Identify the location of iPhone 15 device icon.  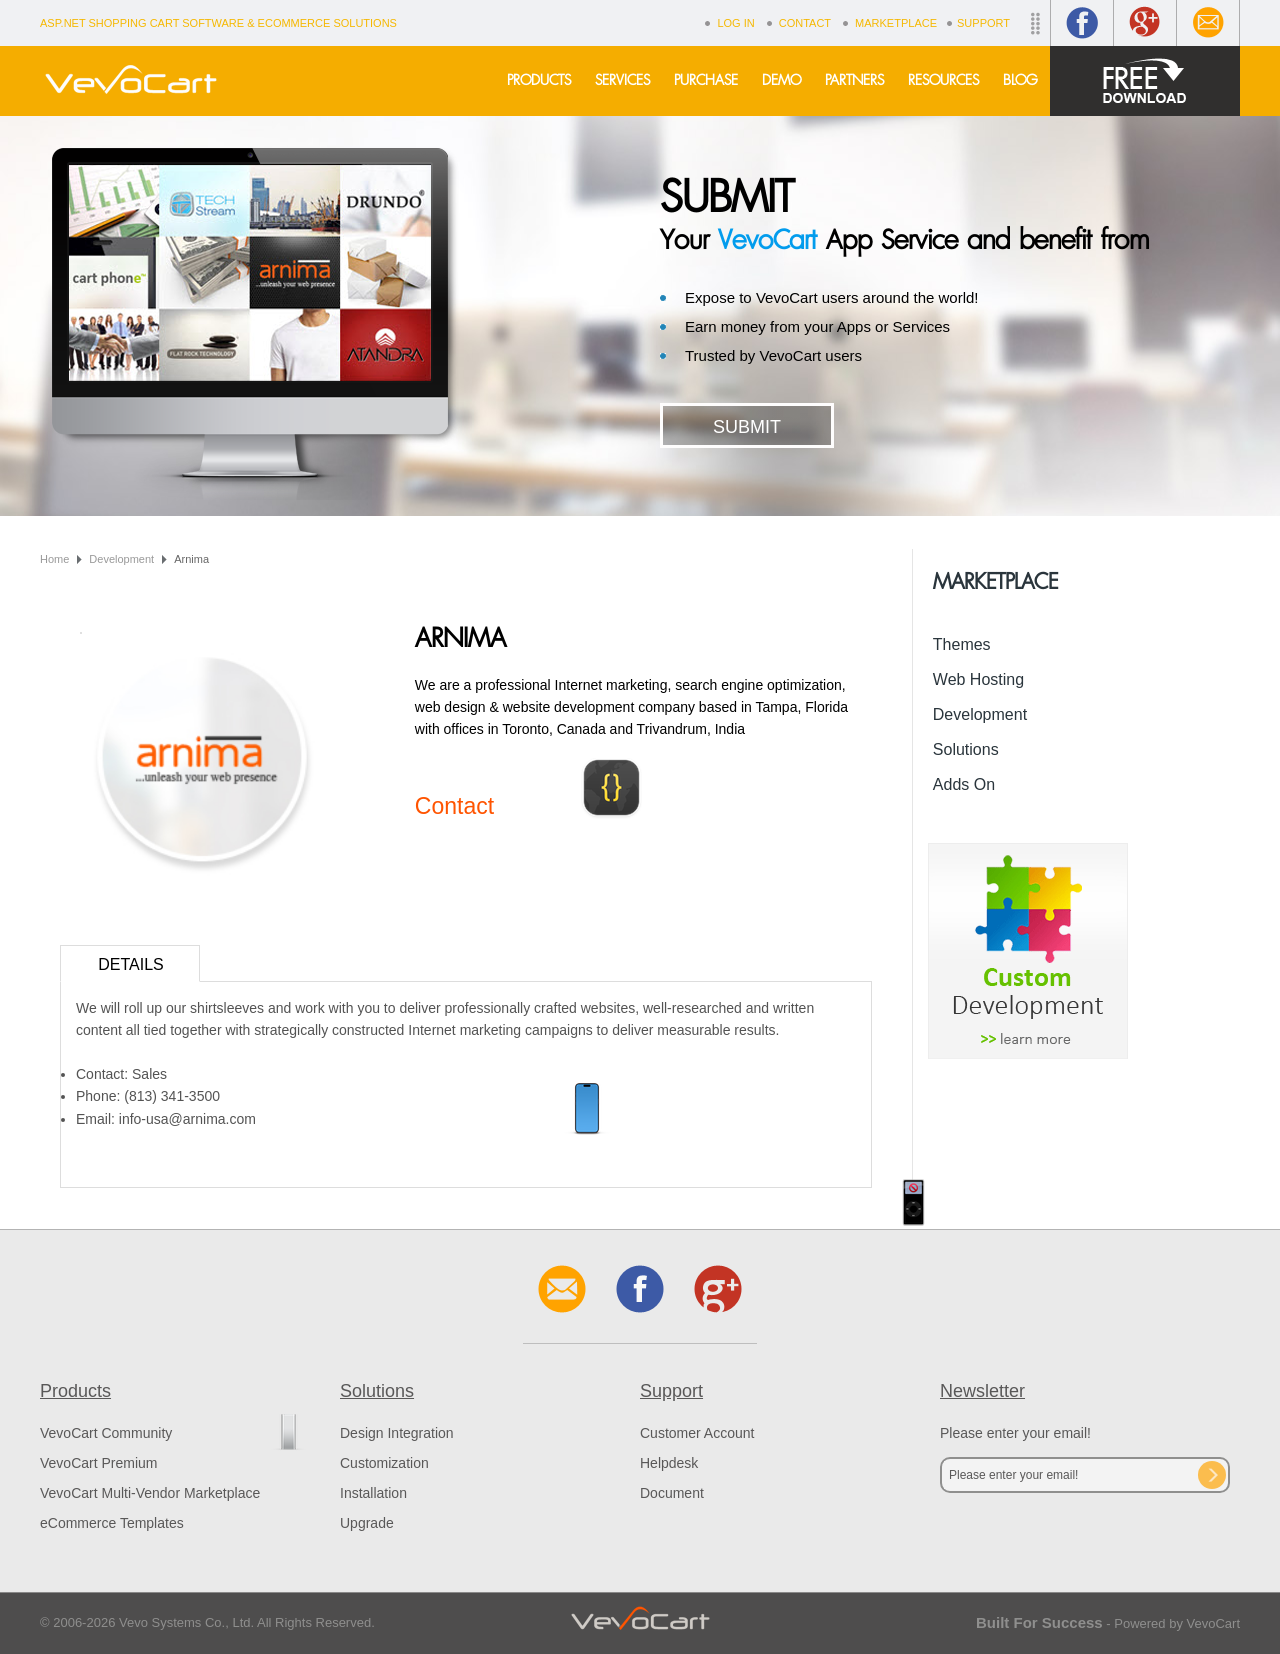
(587, 1109).